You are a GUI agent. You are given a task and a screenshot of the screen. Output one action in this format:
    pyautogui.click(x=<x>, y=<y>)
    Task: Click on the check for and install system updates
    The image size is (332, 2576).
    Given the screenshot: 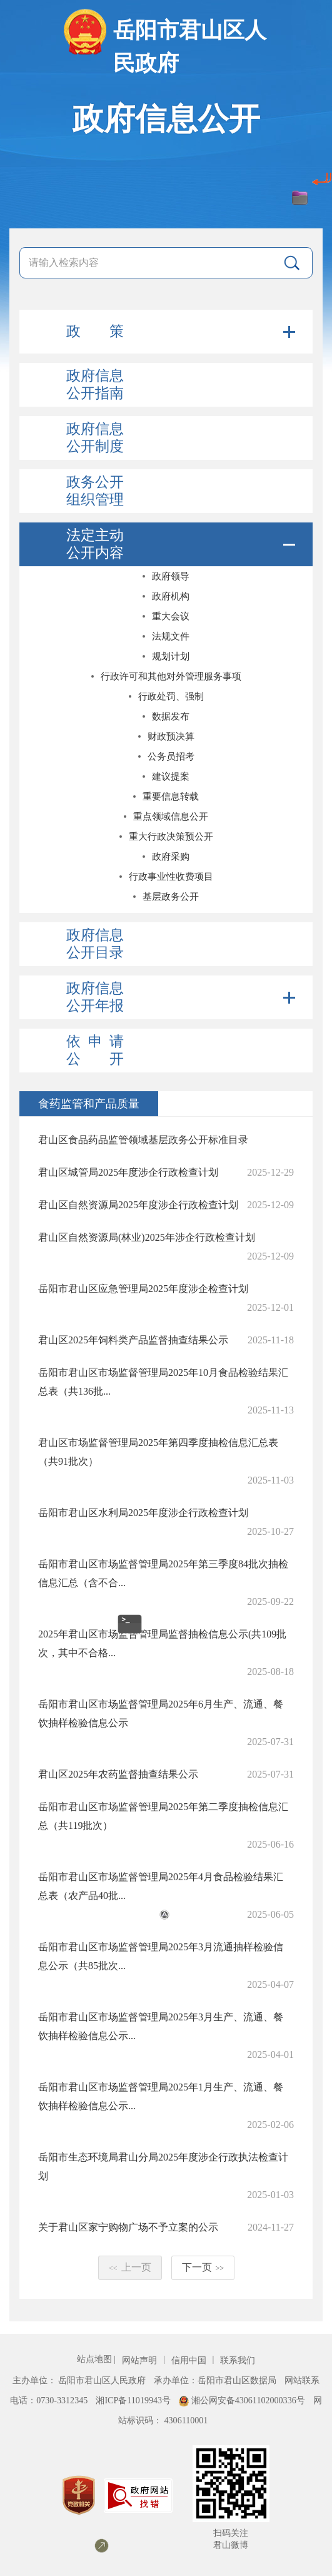 What is the action you would take?
    pyautogui.click(x=164, y=1915)
    